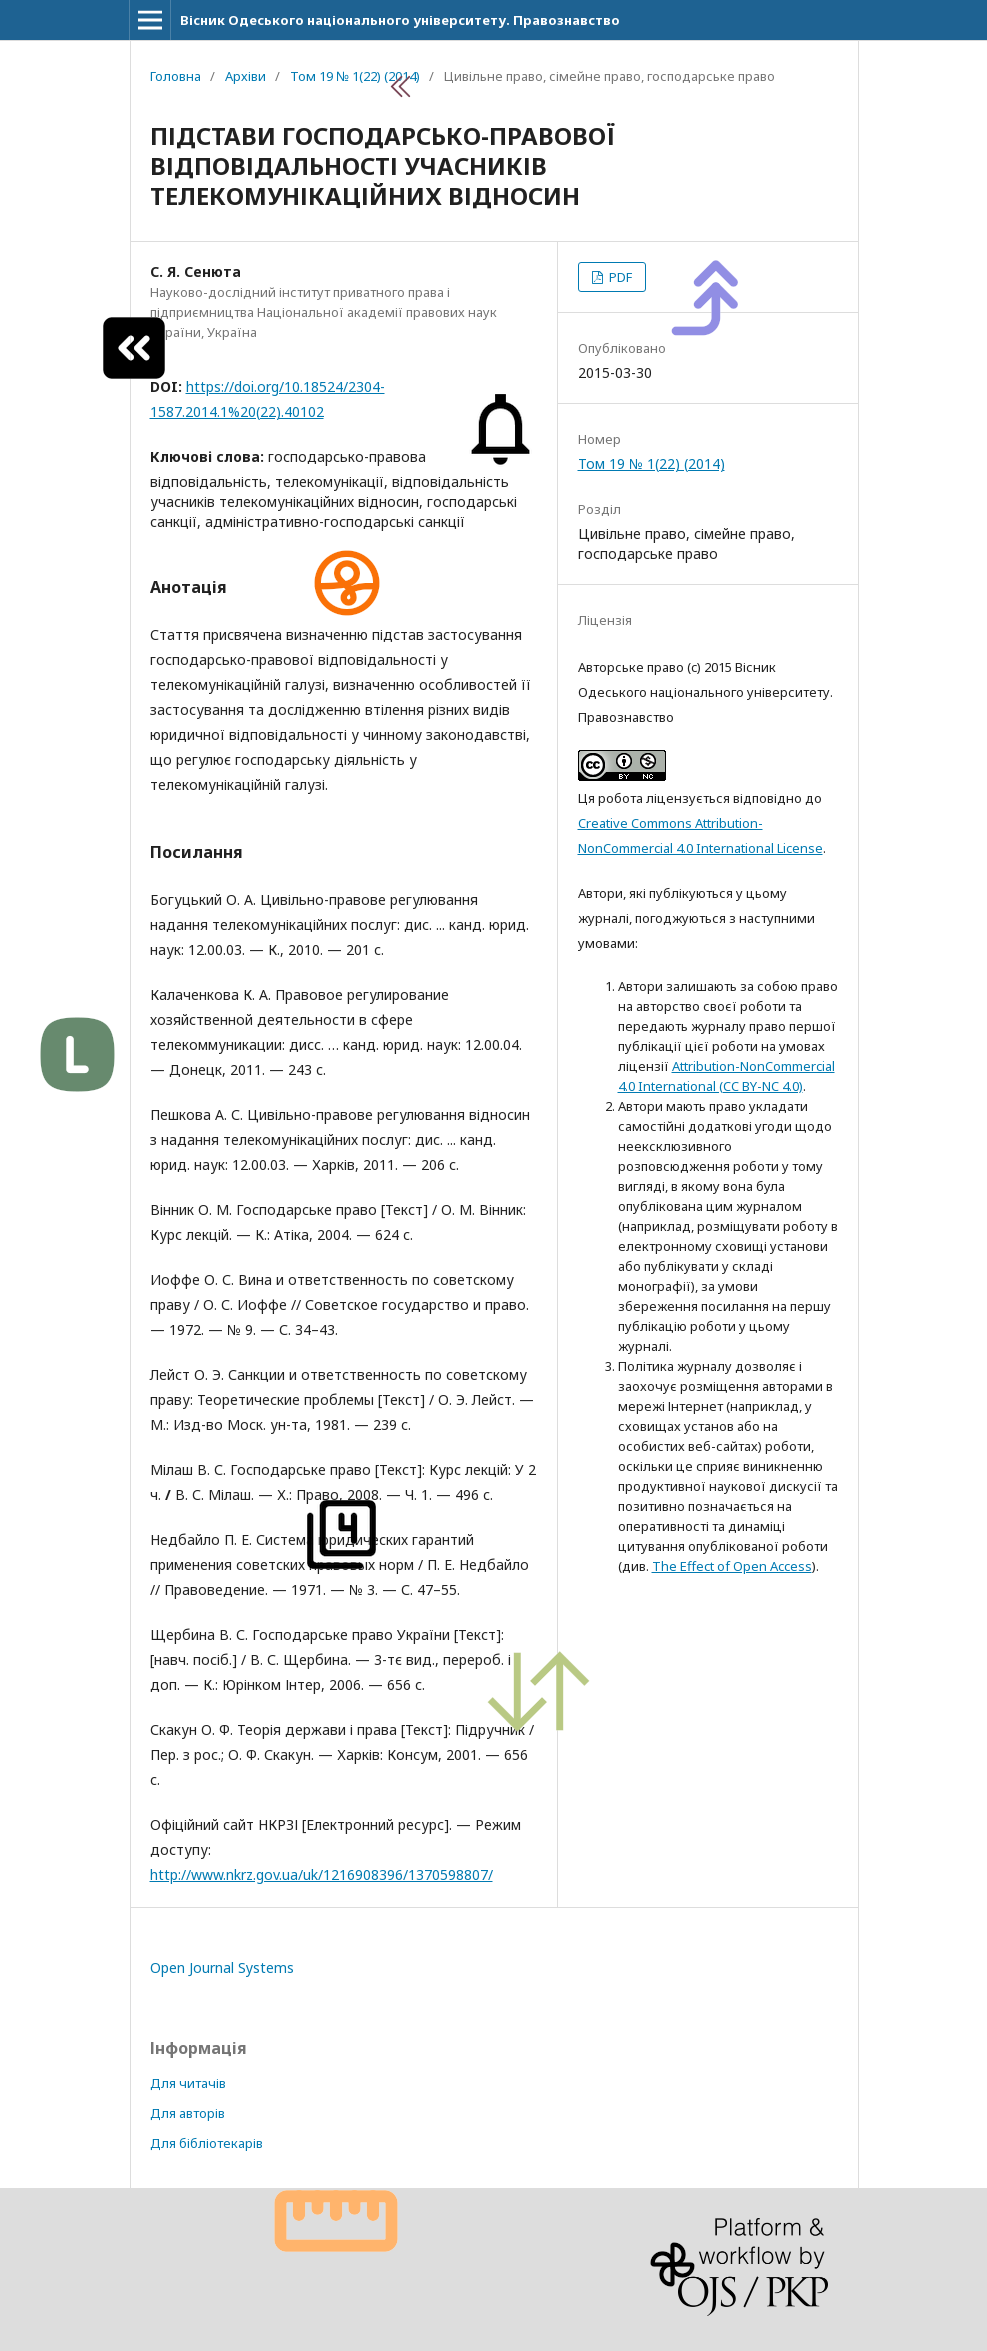 This screenshot has width=987, height=2351. I want to click on view notifications, so click(500, 428).